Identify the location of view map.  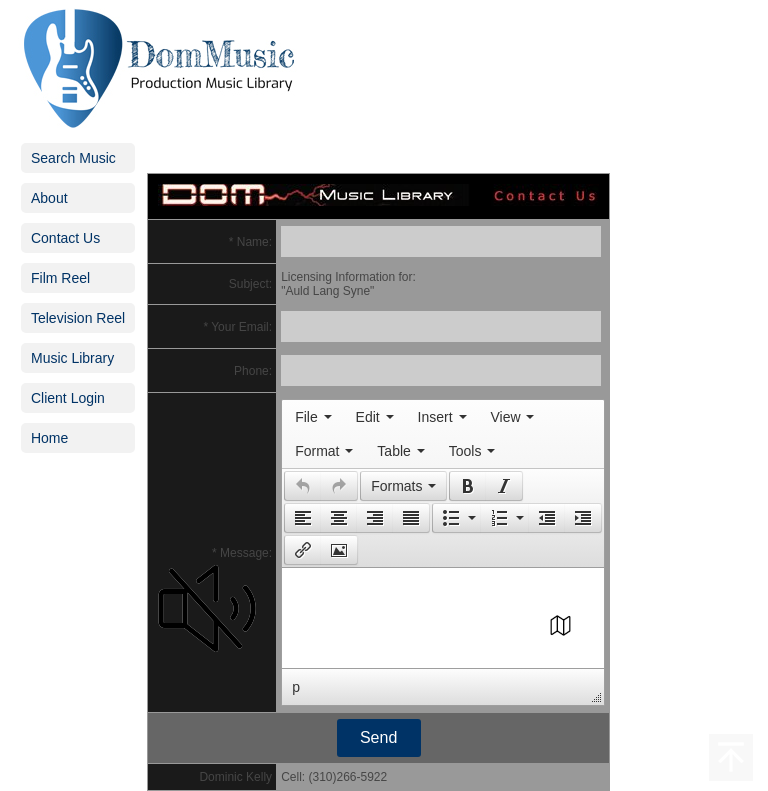
(560, 625).